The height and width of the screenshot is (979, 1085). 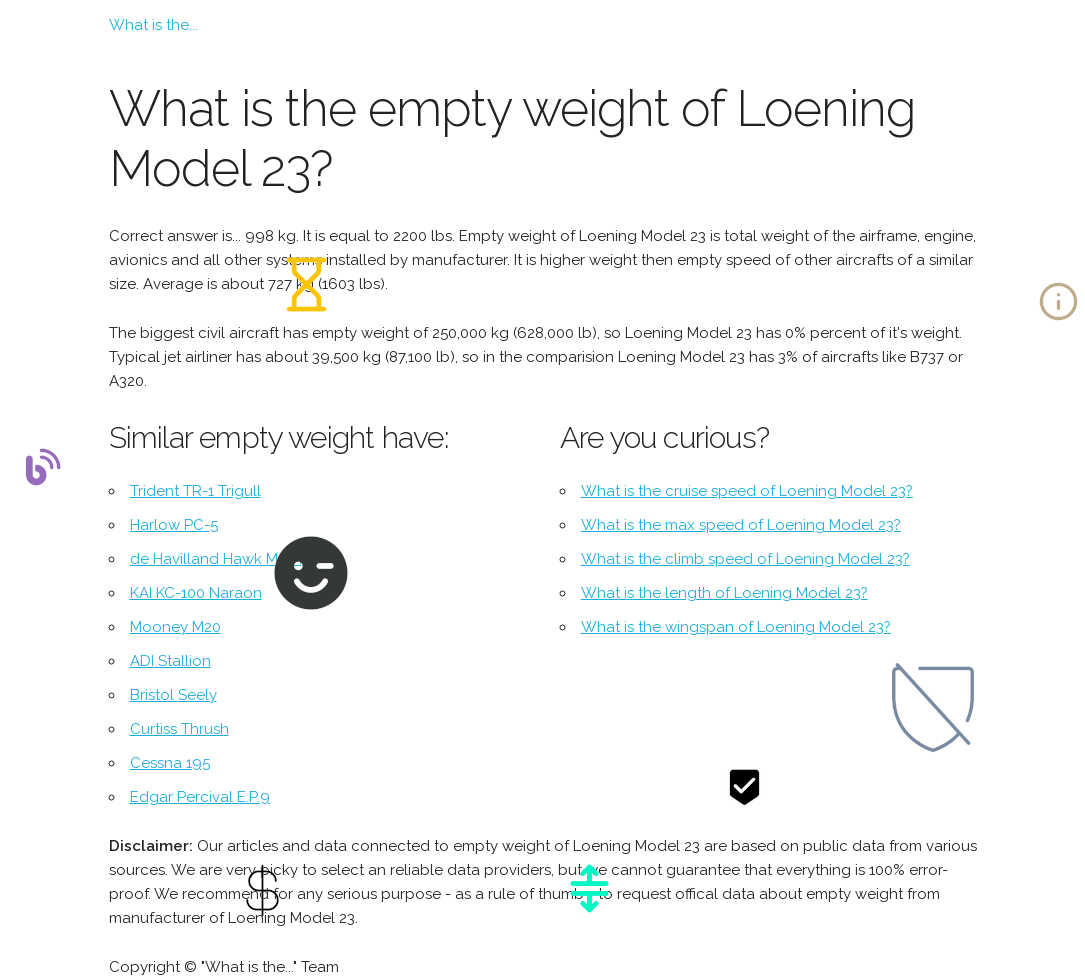 What do you see at coordinates (1058, 301) in the screenshot?
I see `view more information or details` at bounding box center [1058, 301].